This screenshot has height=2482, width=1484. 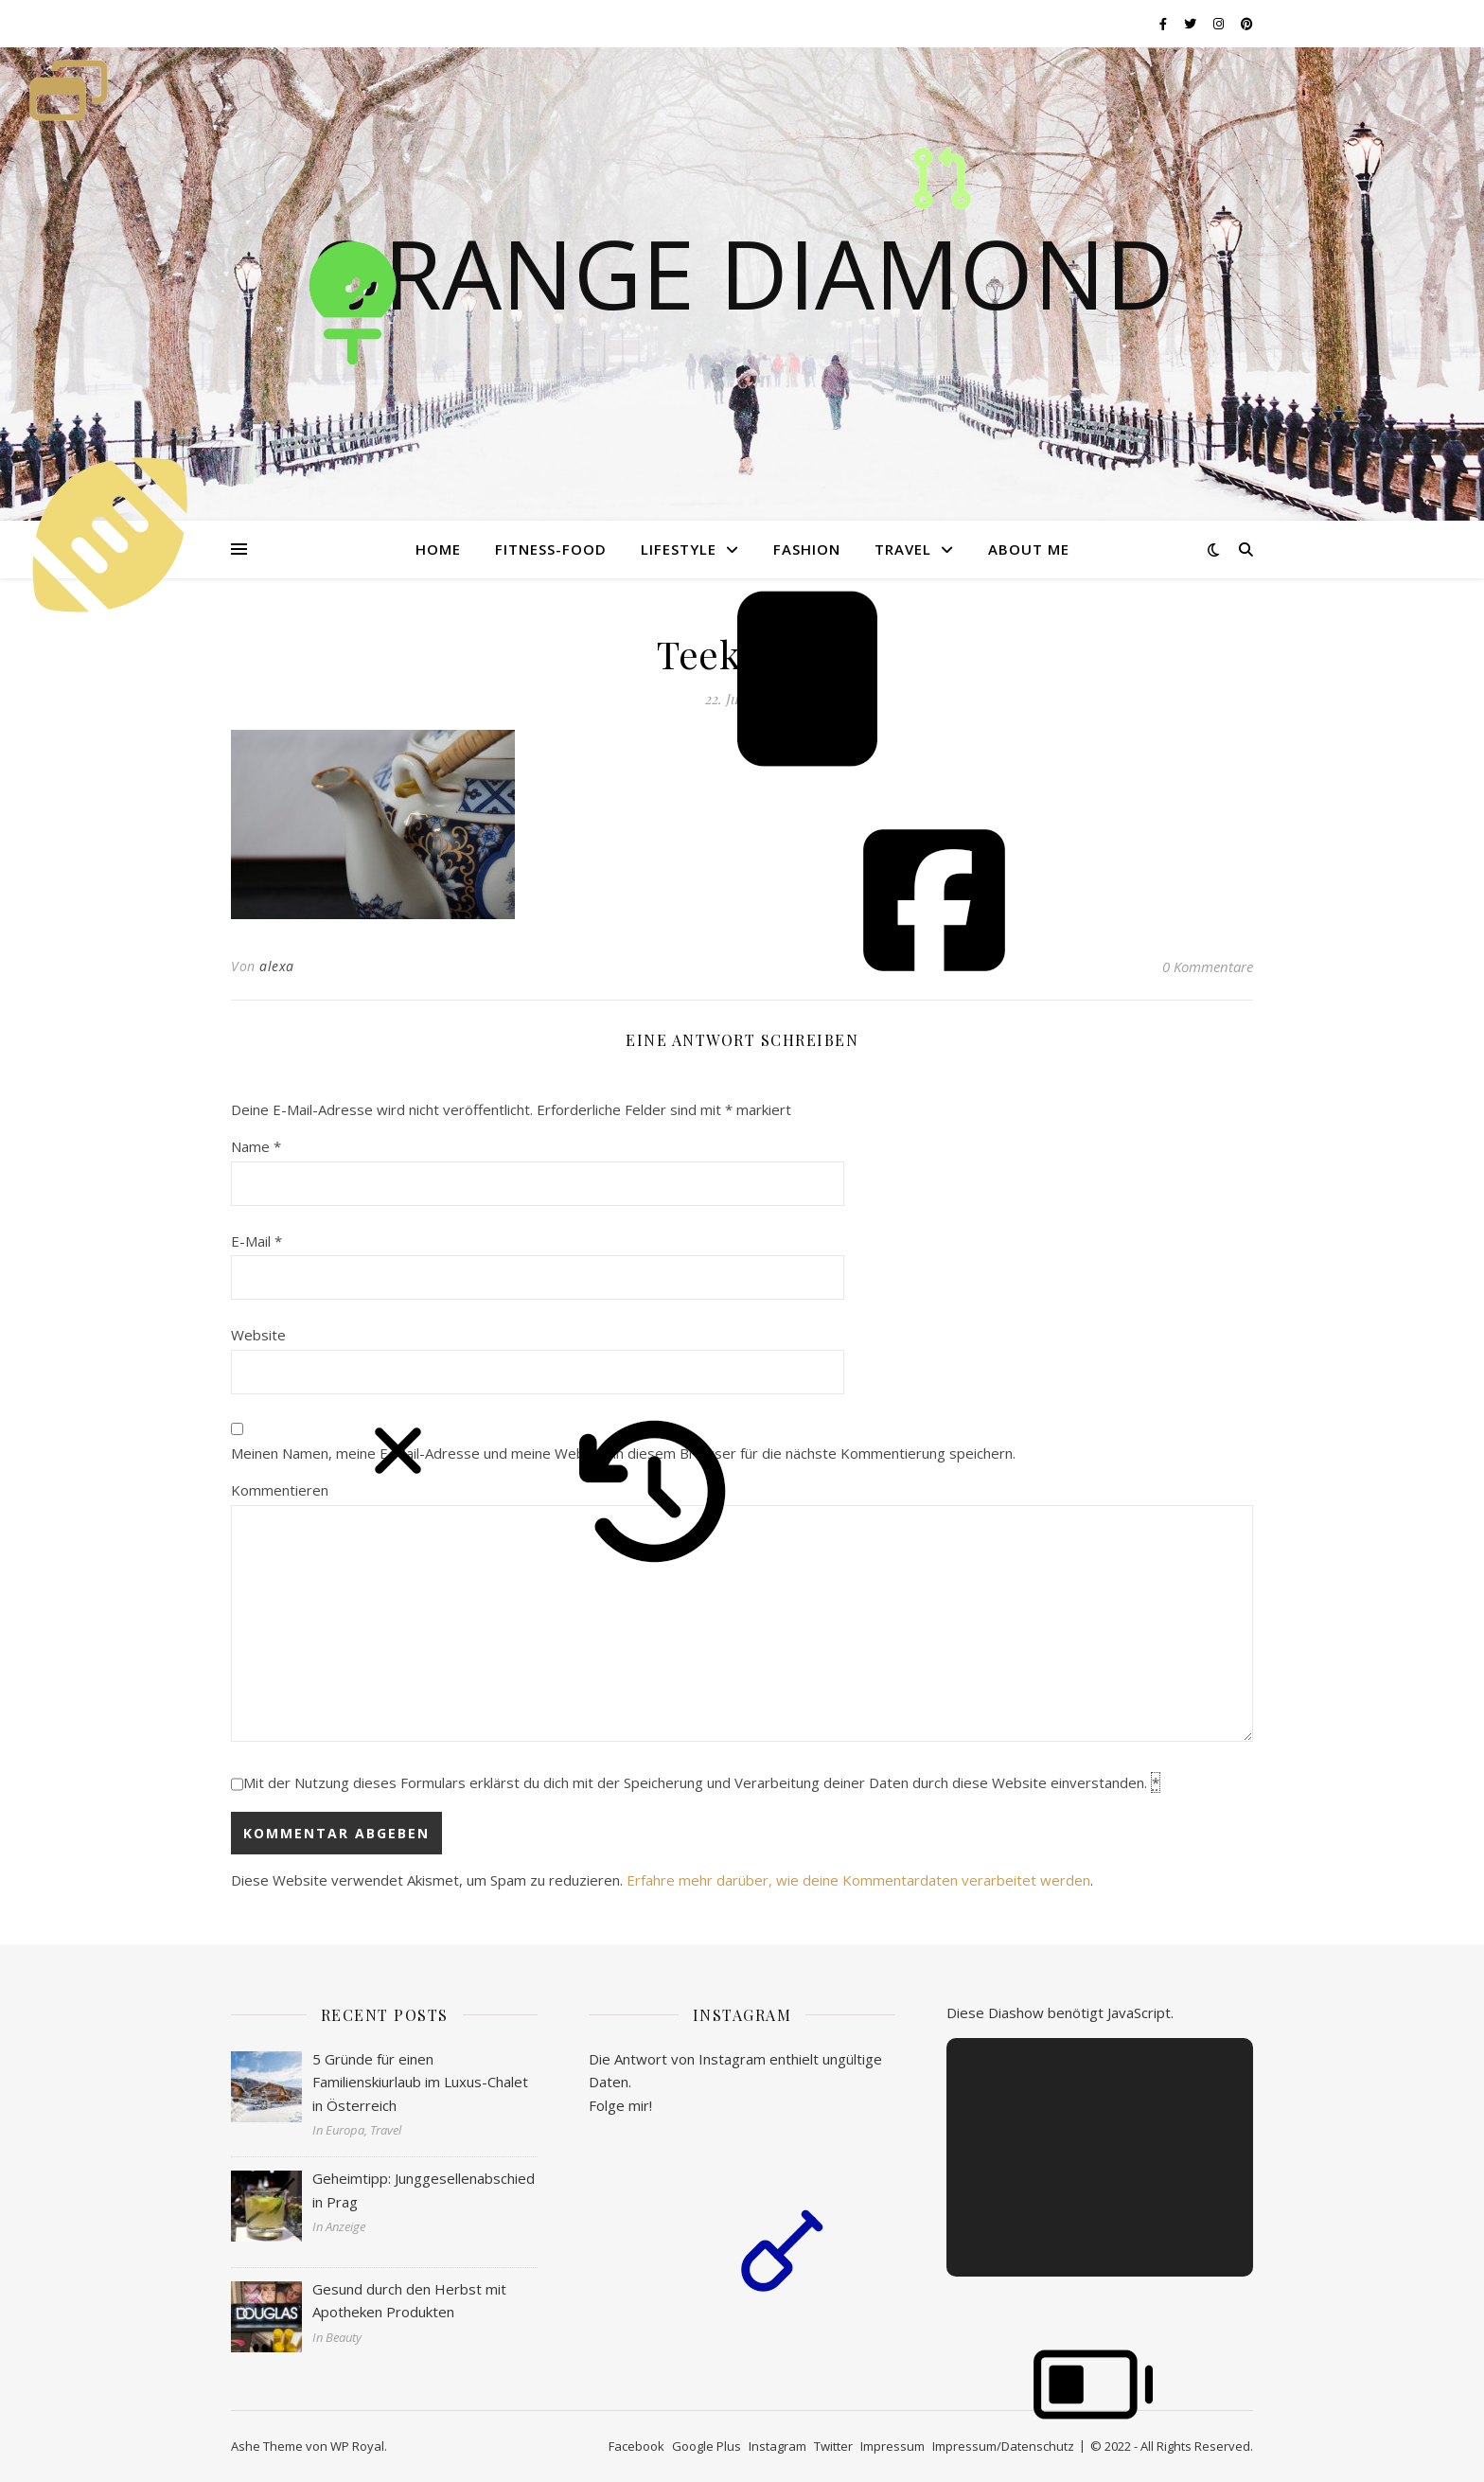 What do you see at coordinates (352, 299) in the screenshot?
I see `access golf or sports-related features` at bounding box center [352, 299].